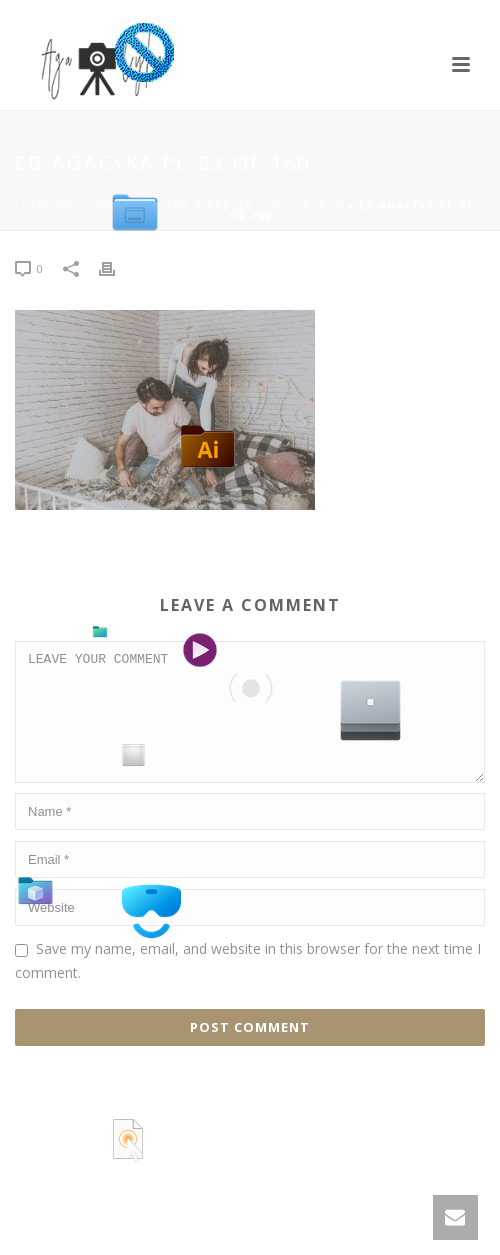  What do you see at coordinates (151, 911) in the screenshot?
I see `open mixed reality portal app` at bounding box center [151, 911].